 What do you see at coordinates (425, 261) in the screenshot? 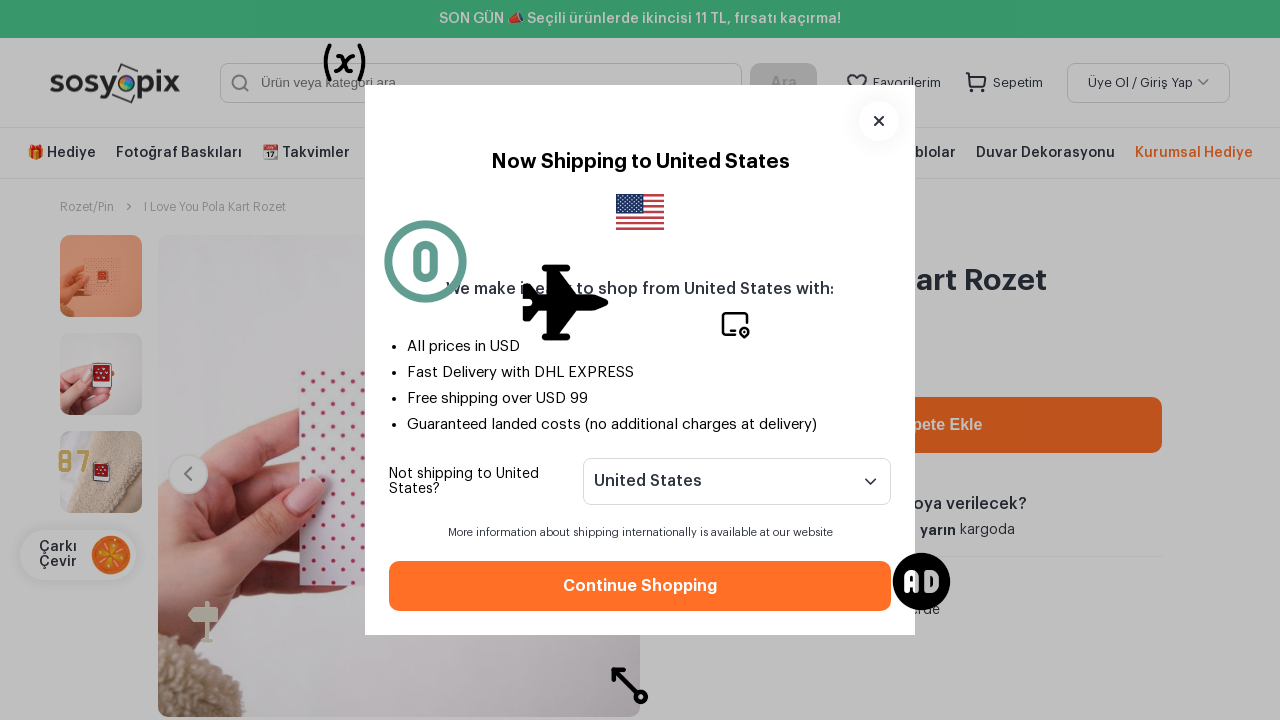
I see `indicates an "O" option or selection in a multiple choice interface` at bounding box center [425, 261].